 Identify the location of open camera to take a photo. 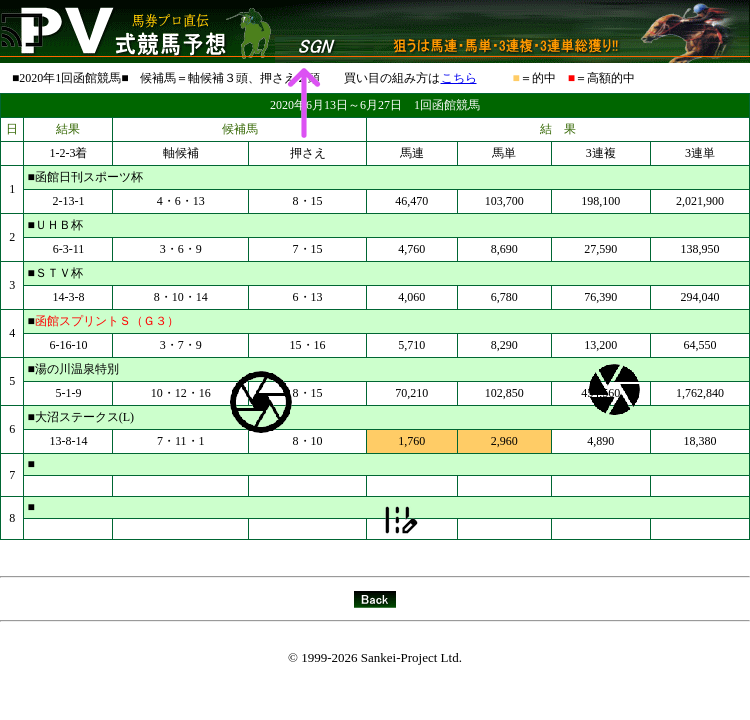
(614, 389).